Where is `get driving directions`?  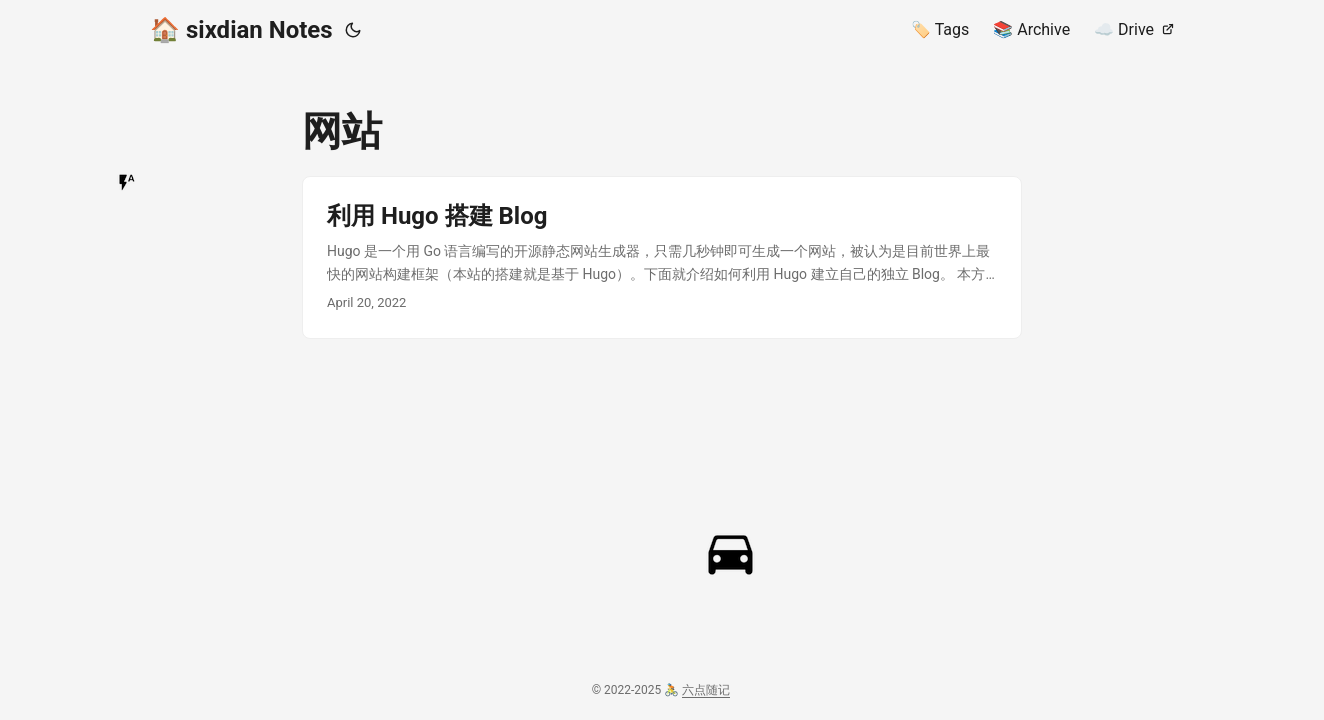 get driving directions is located at coordinates (730, 552).